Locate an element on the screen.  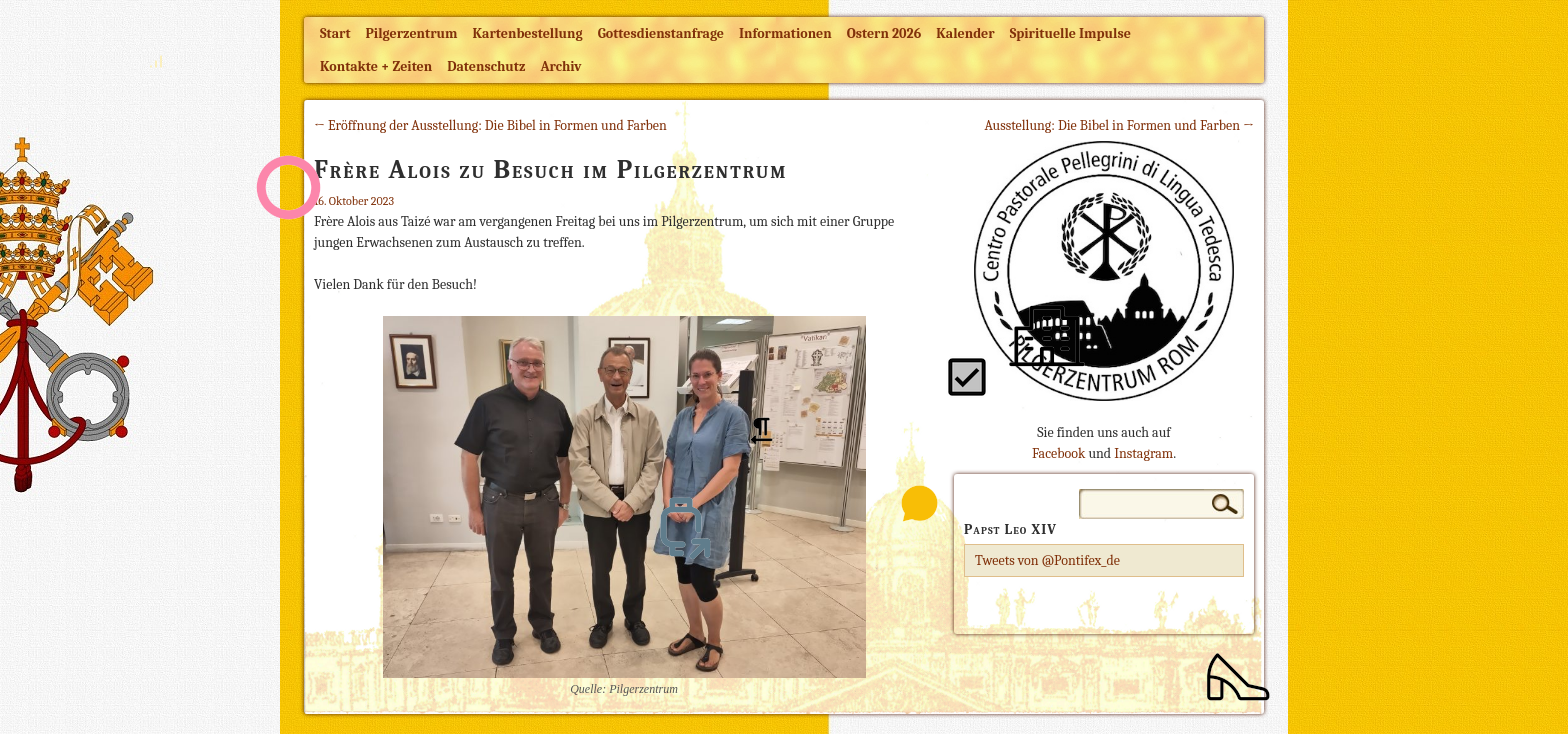
indicates an unread item or notification is located at coordinates (288, 187).